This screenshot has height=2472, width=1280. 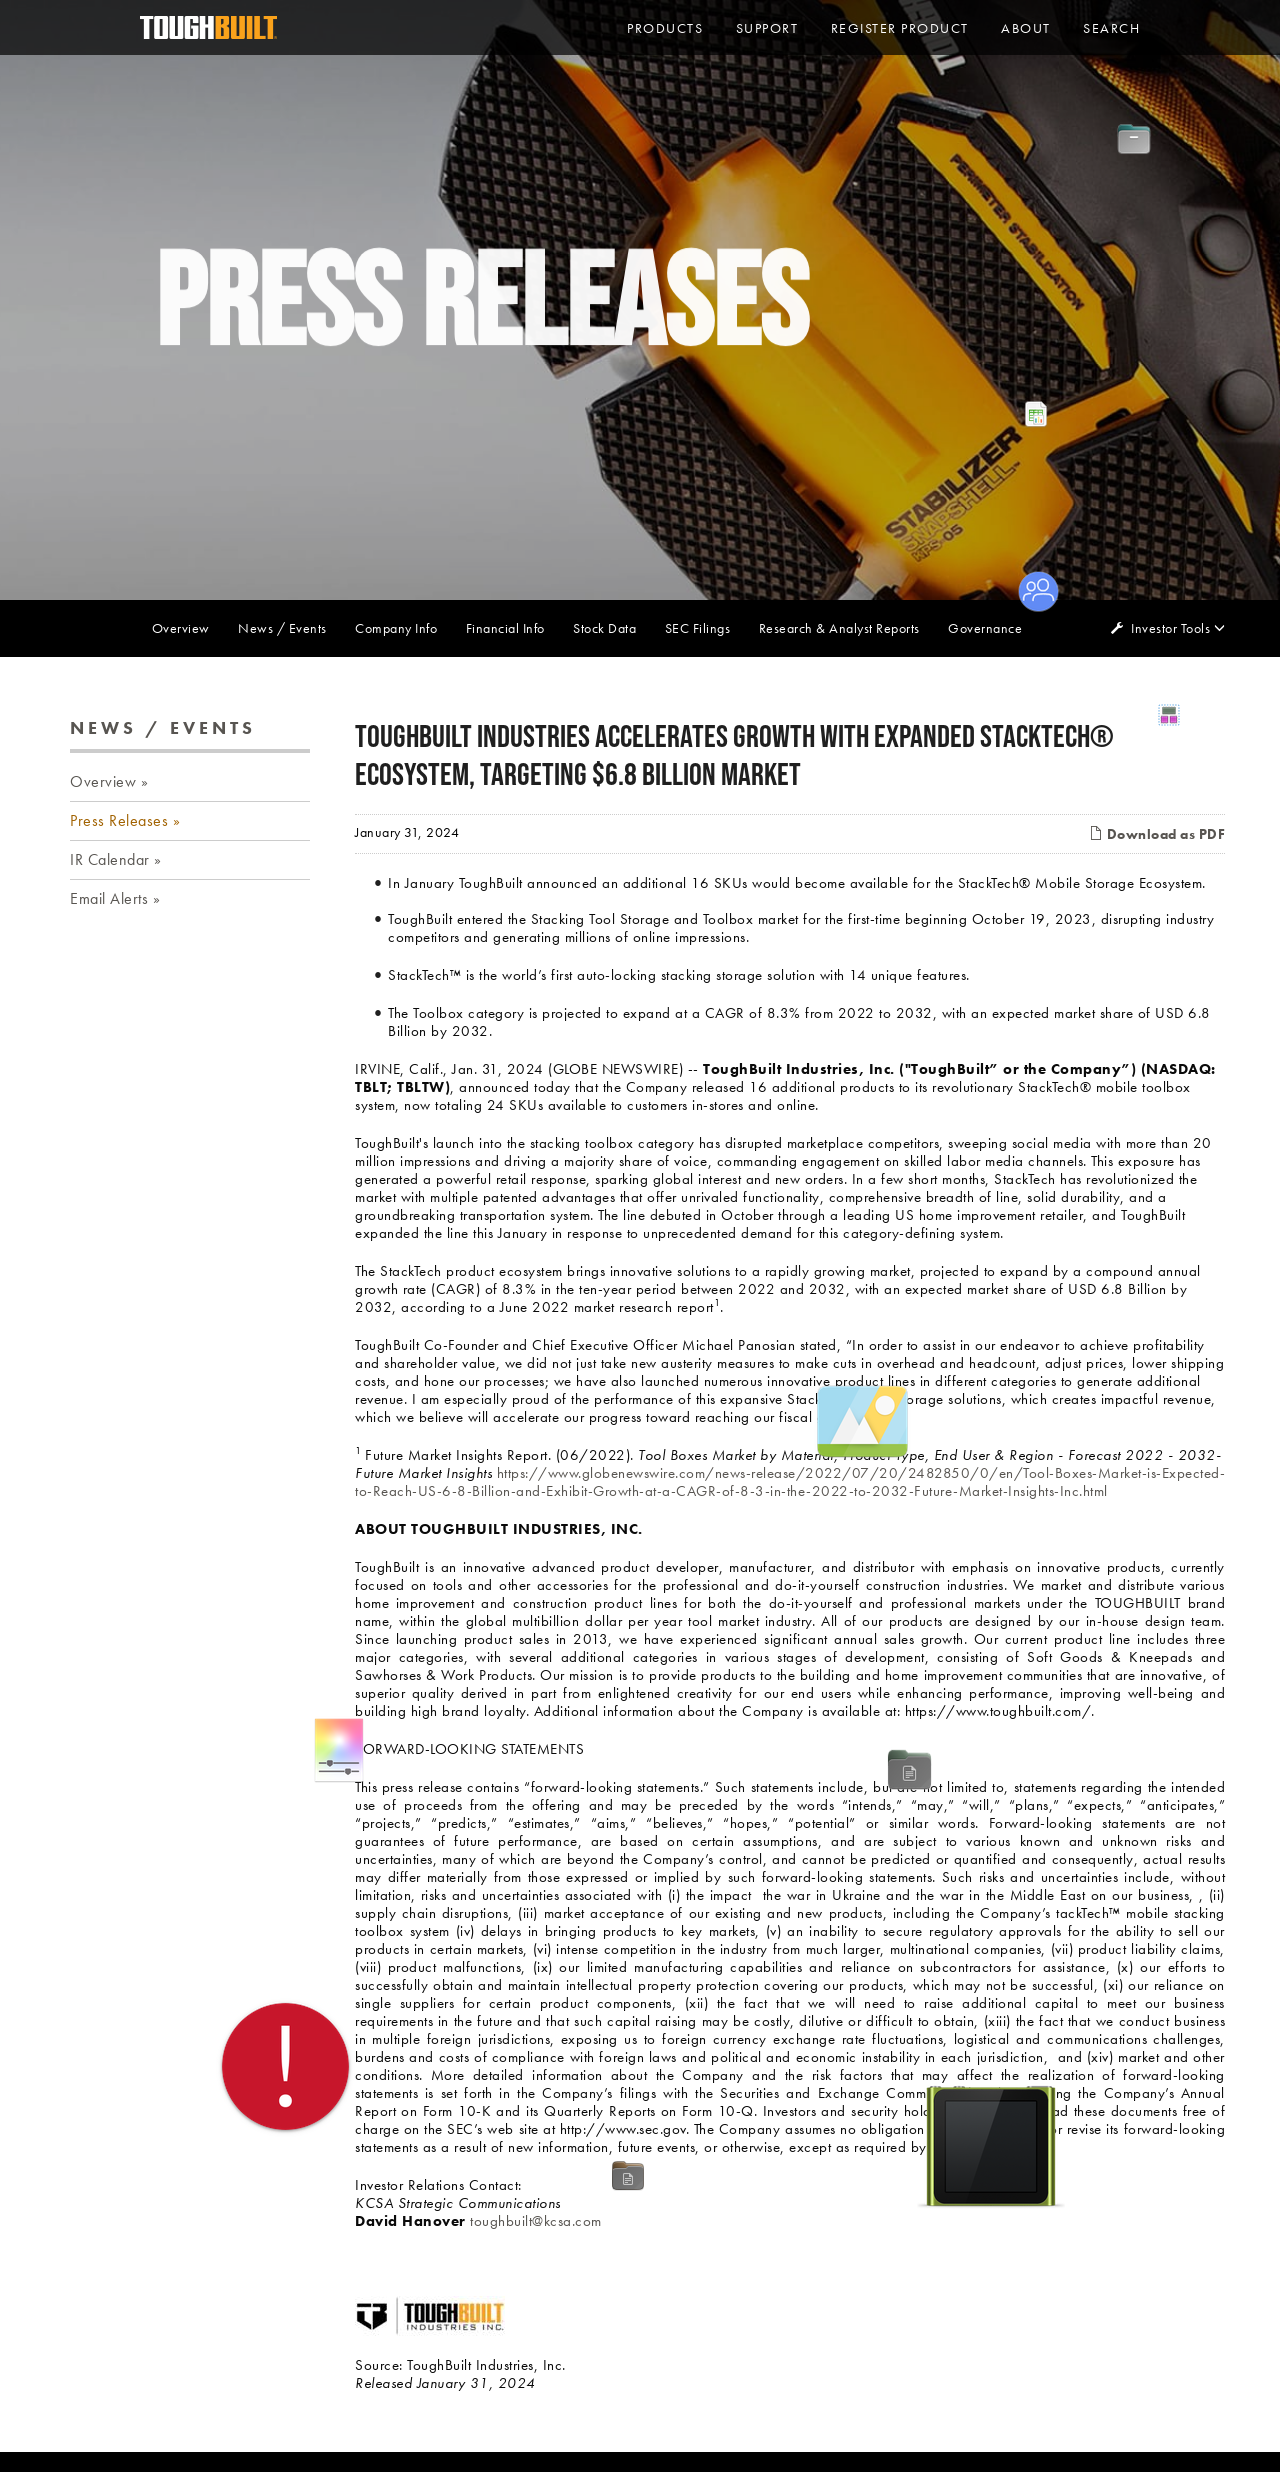 What do you see at coordinates (285, 2066) in the screenshot?
I see `indicates a critical warning or error state` at bounding box center [285, 2066].